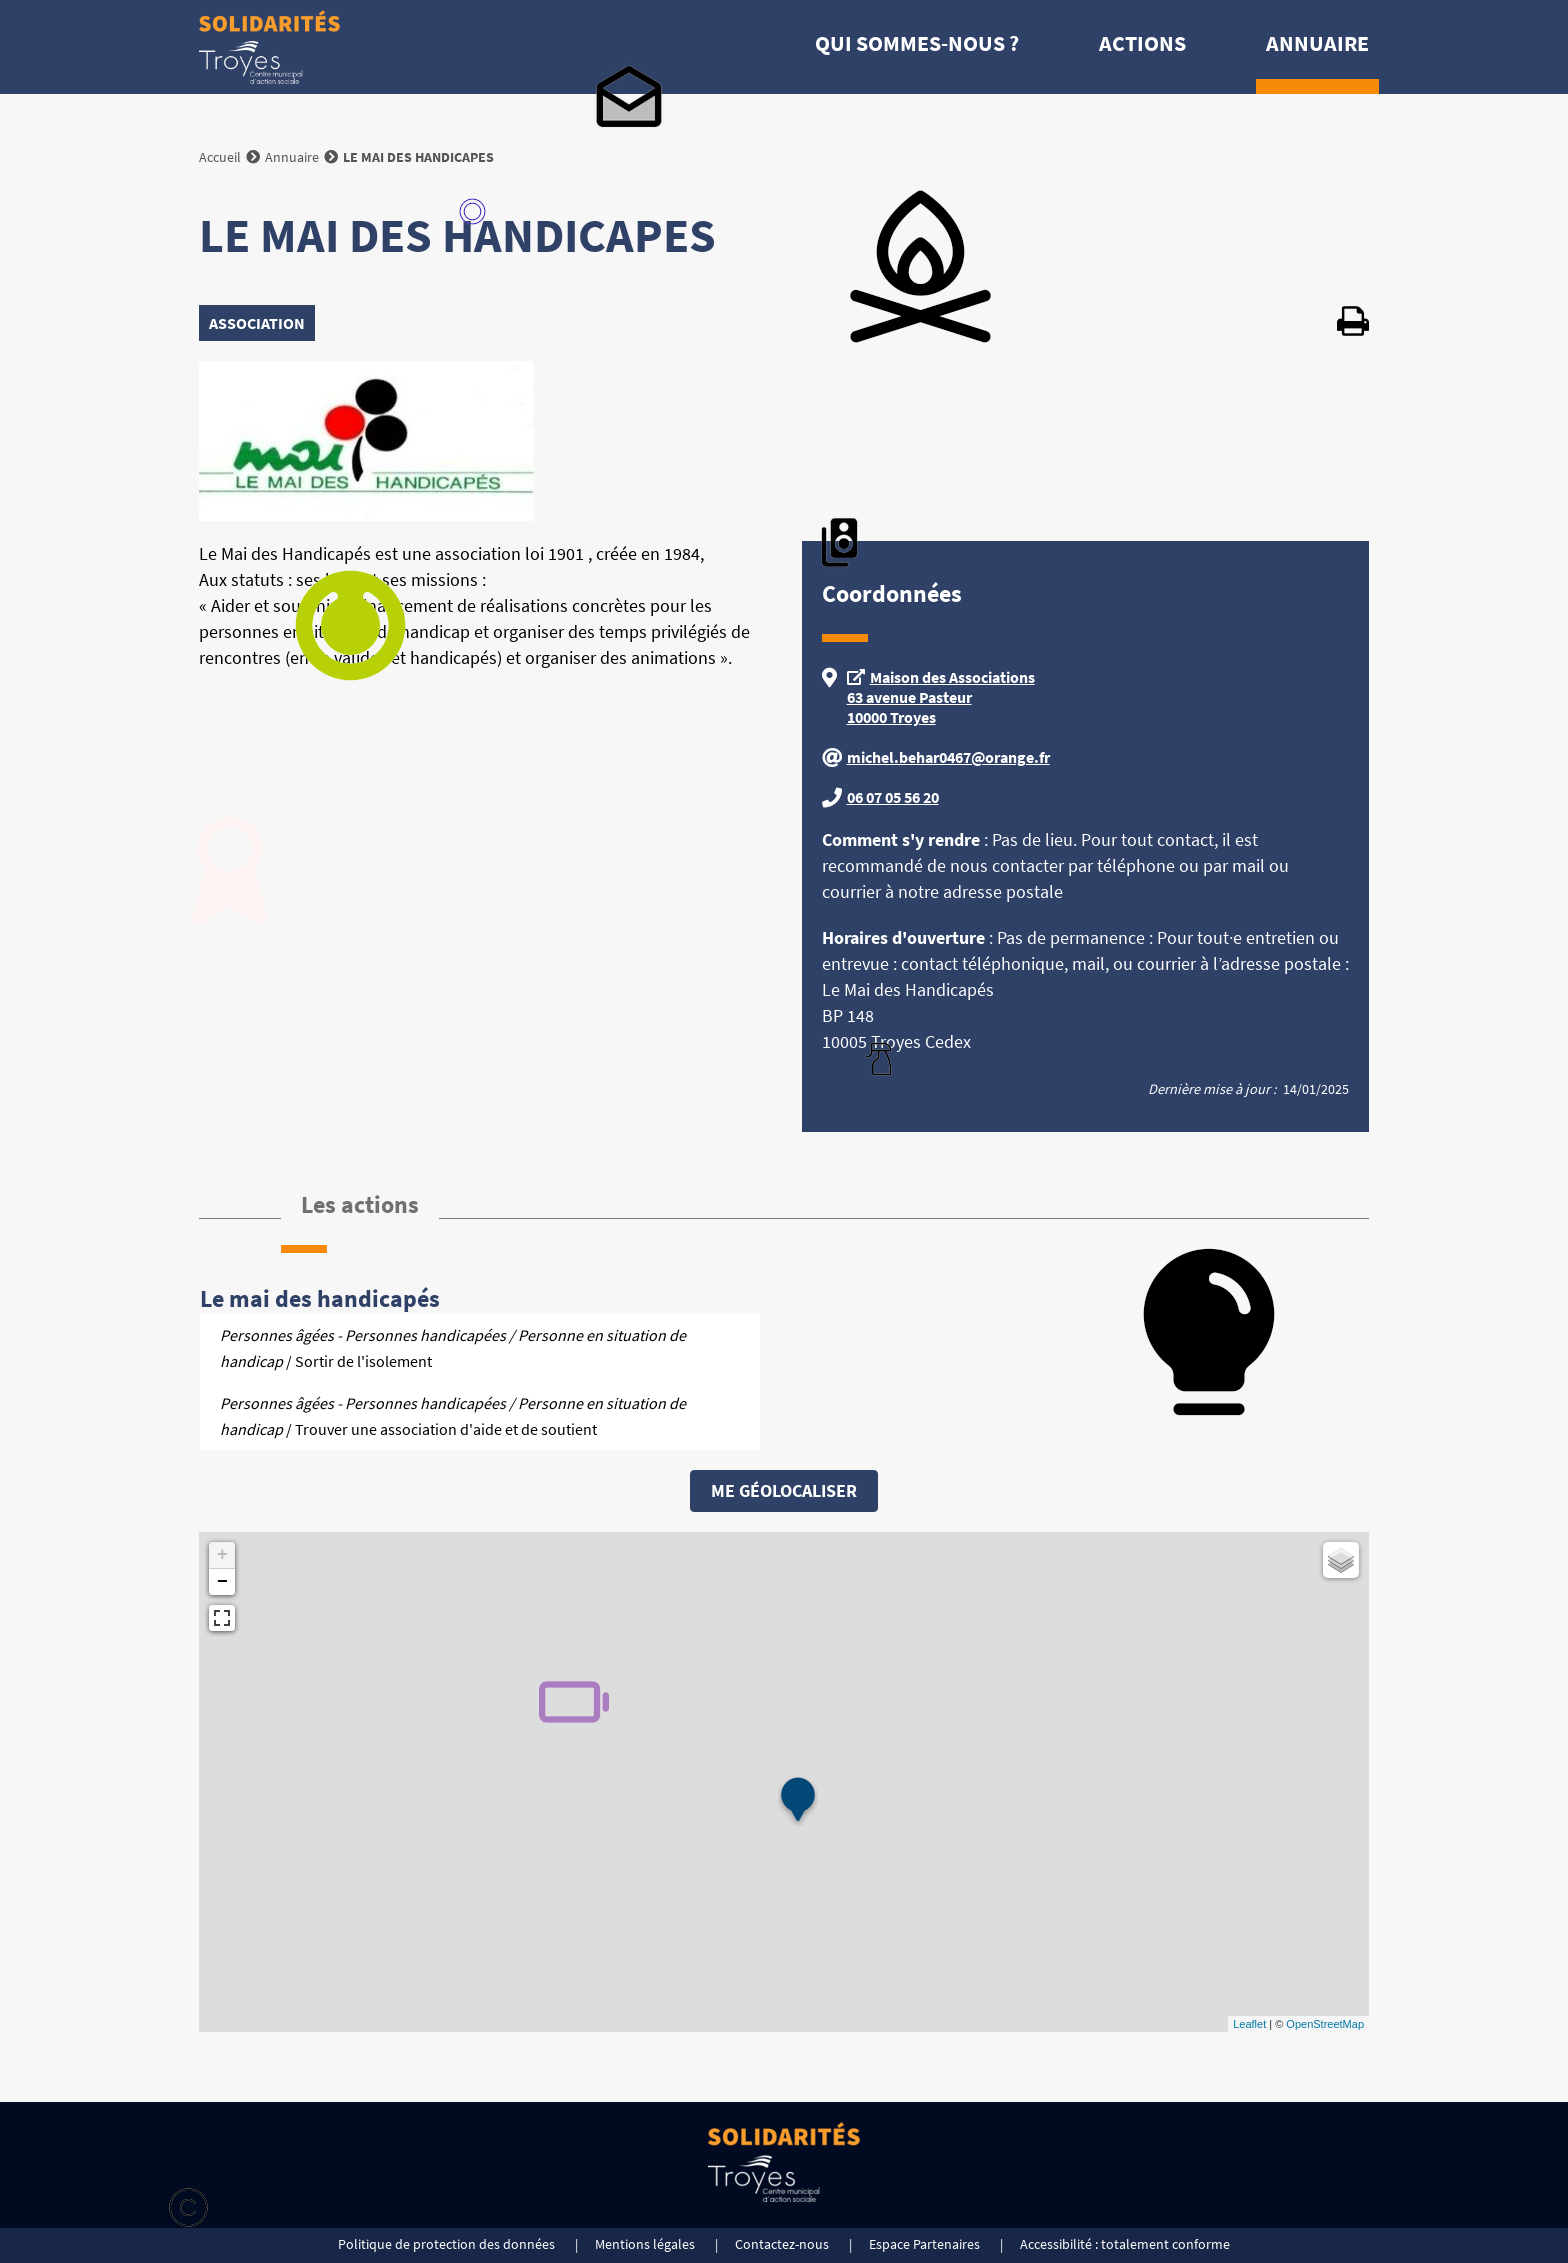  What do you see at coordinates (1209, 1332) in the screenshot?
I see `view tips or helpful suggestions` at bounding box center [1209, 1332].